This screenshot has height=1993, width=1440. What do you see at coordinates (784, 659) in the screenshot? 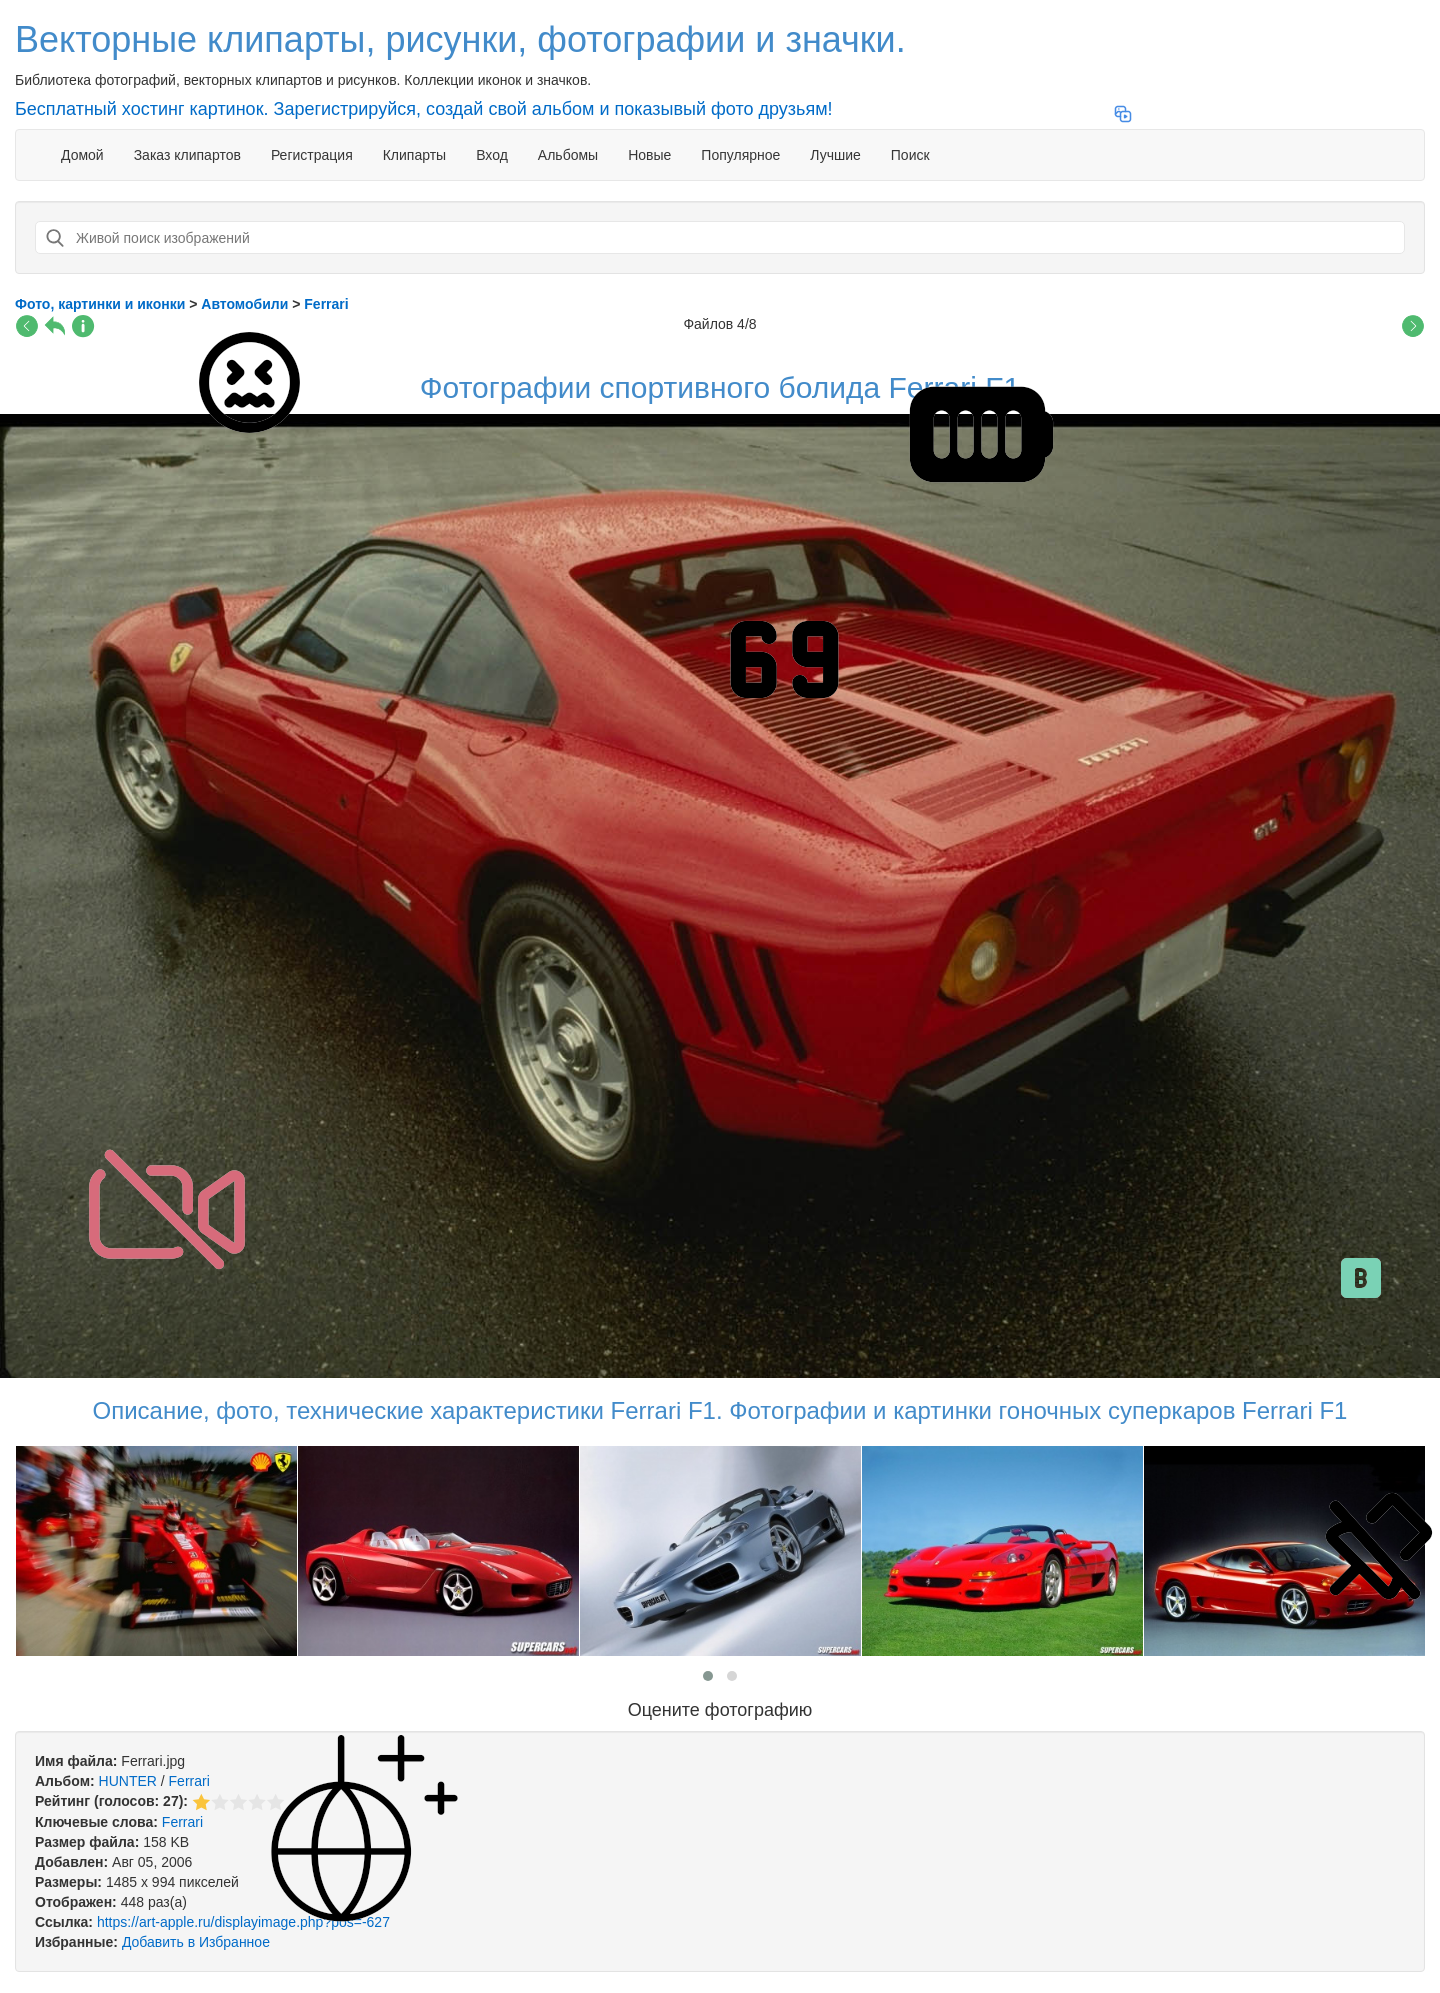
I see `displays the number 69 as a label or badge` at bounding box center [784, 659].